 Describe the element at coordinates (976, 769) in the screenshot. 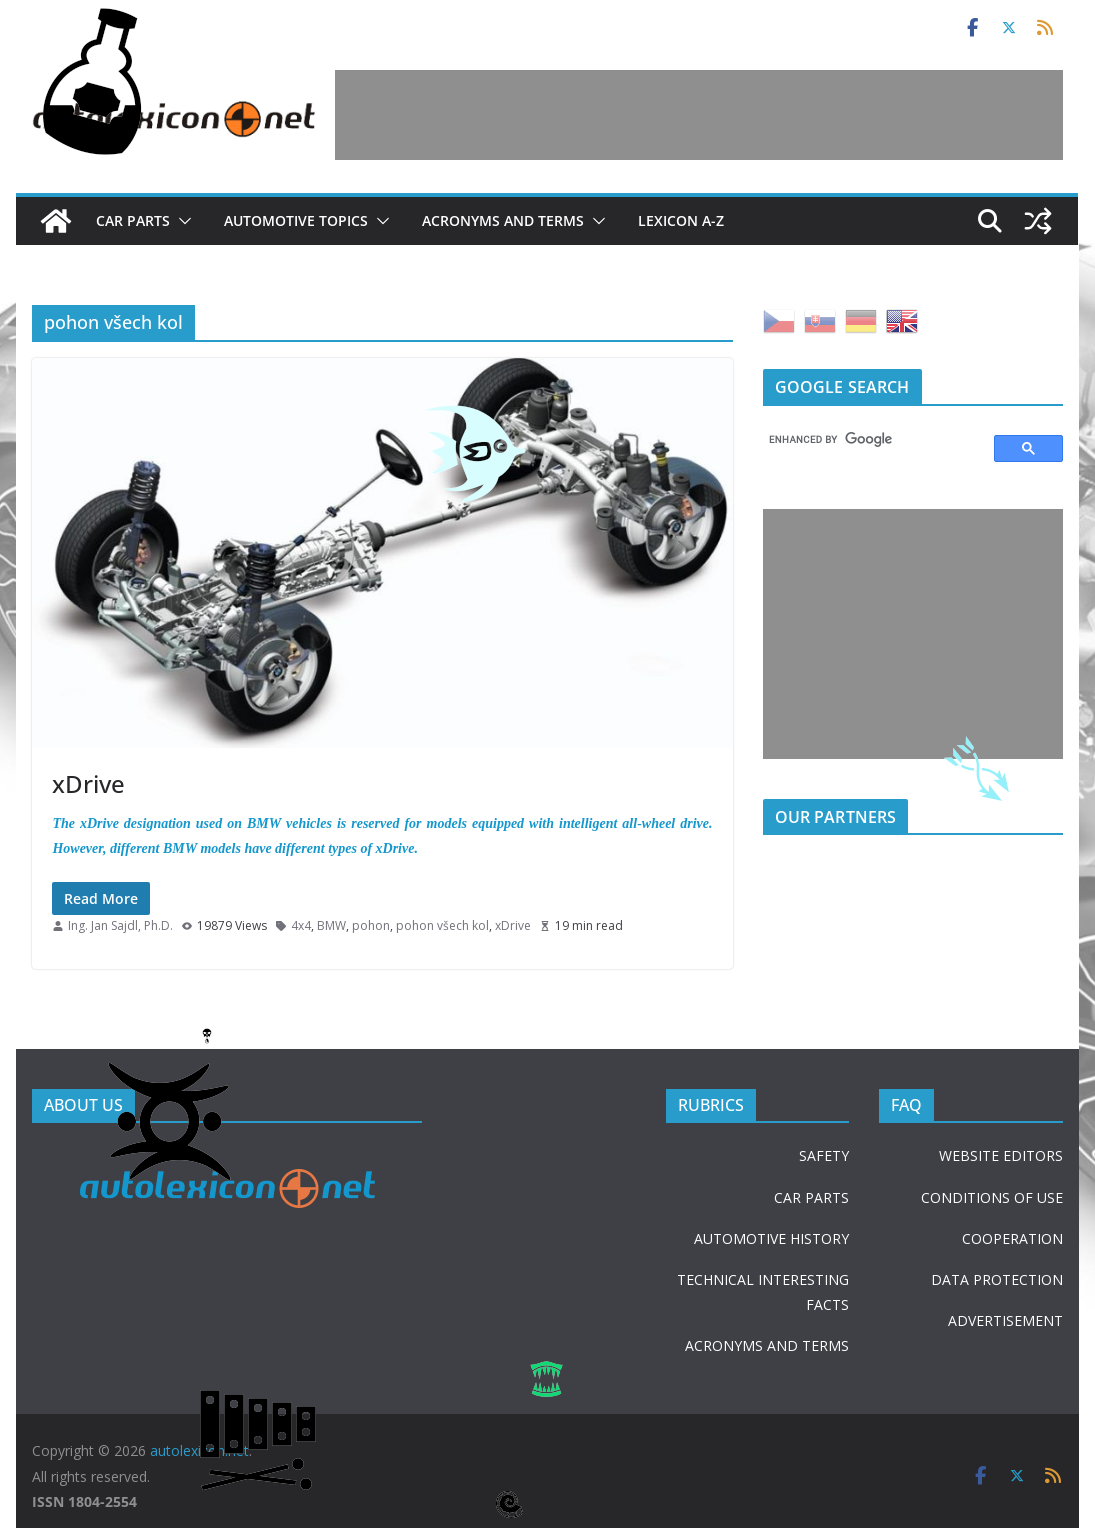

I see `indicates crossing paths or intersecting directions` at that location.